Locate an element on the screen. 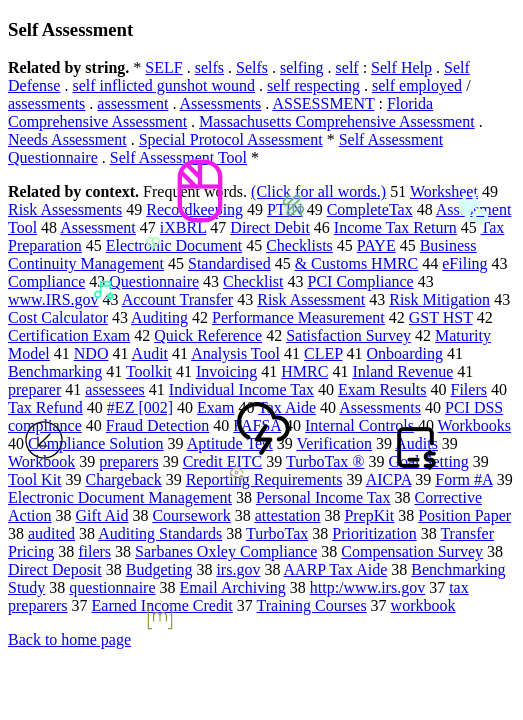  remove from favorites is located at coordinates (153, 243).